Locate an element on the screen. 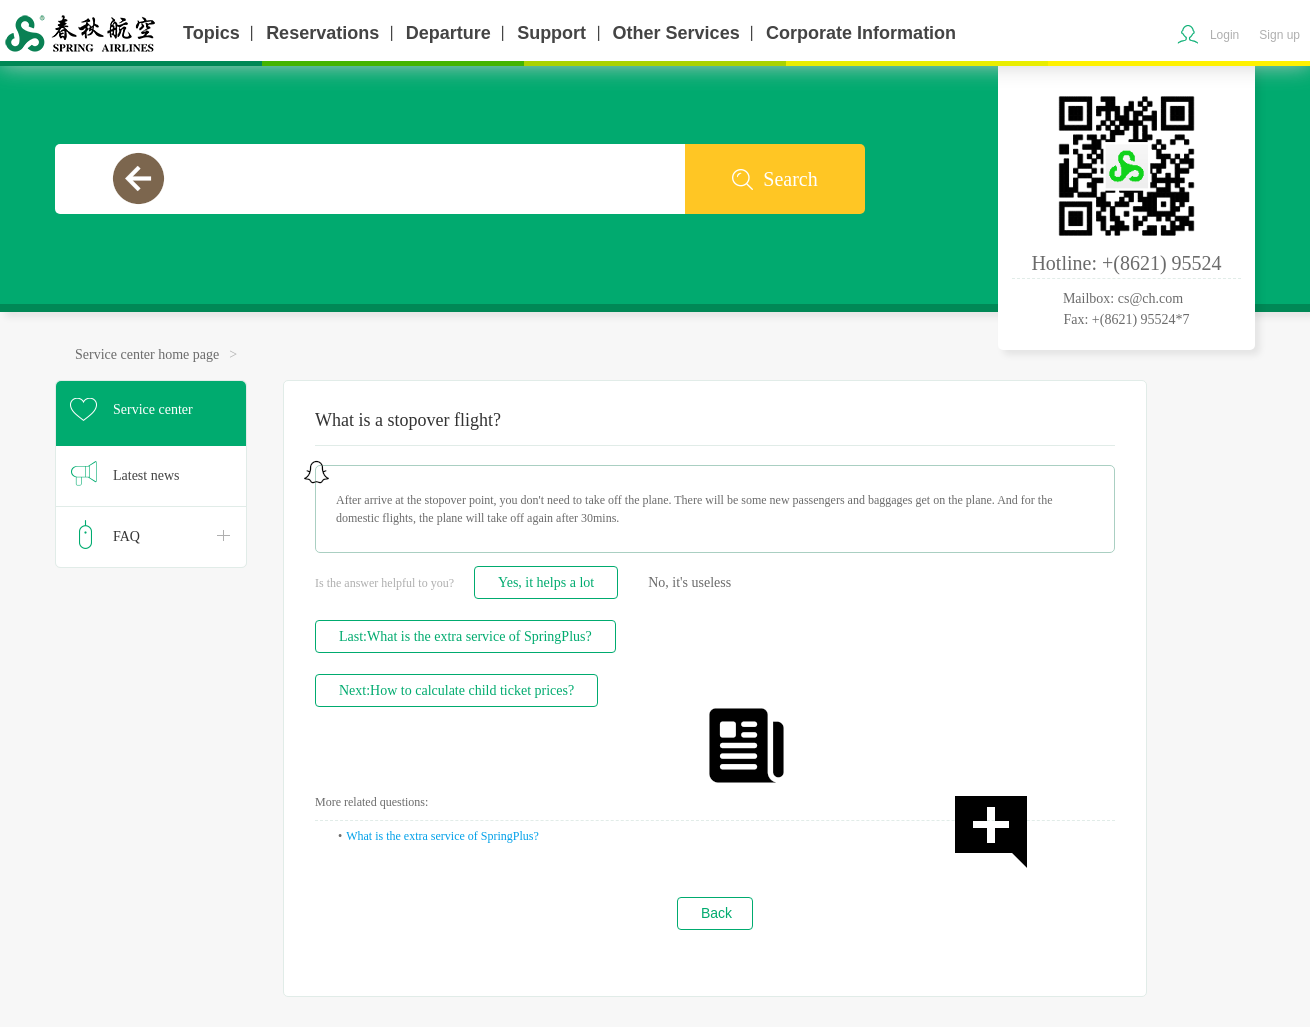 The height and width of the screenshot is (1027, 1310). open snapchat app is located at coordinates (316, 472).